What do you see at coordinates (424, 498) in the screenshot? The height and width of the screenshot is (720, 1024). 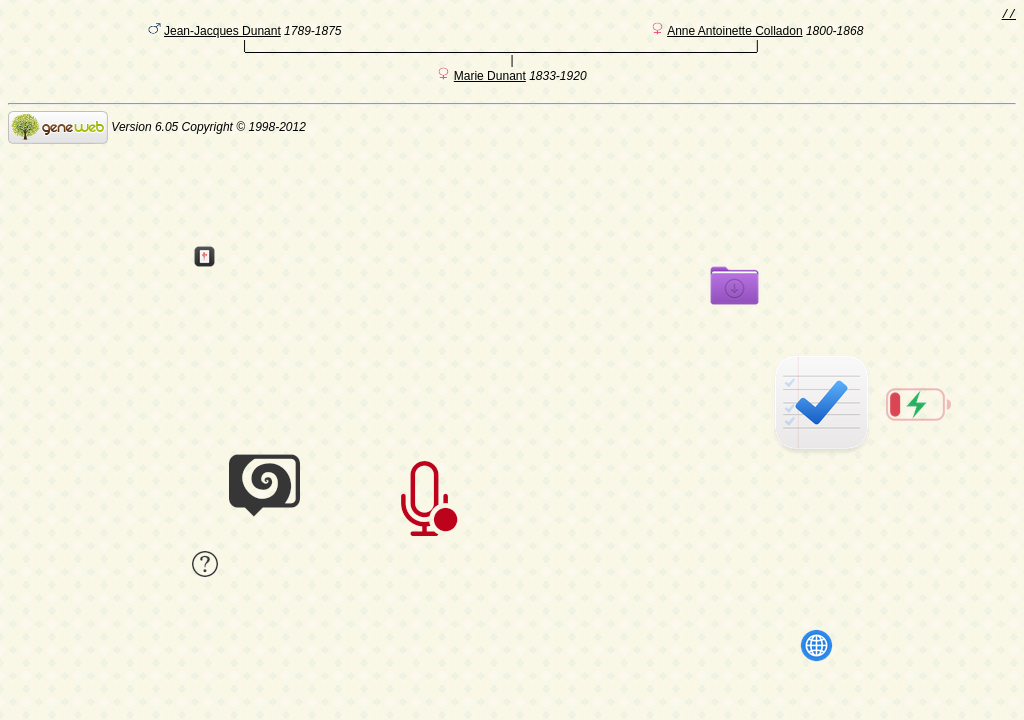 I see `open sound recorder app` at bounding box center [424, 498].